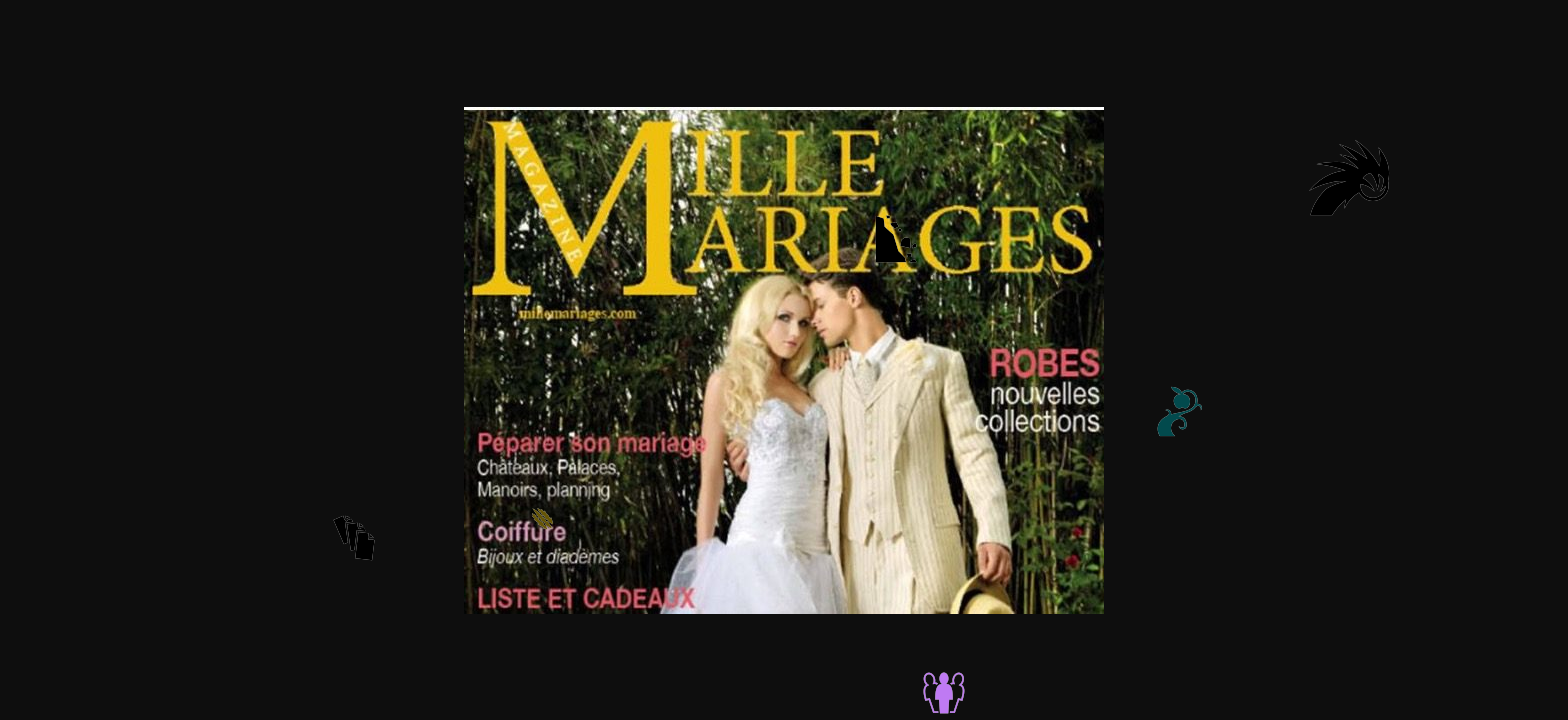 The image size is (1568, 720). Describe the element at coordinates (944, 693) in the screenshot. I see `switch to multiplayer or team mode` at that location.